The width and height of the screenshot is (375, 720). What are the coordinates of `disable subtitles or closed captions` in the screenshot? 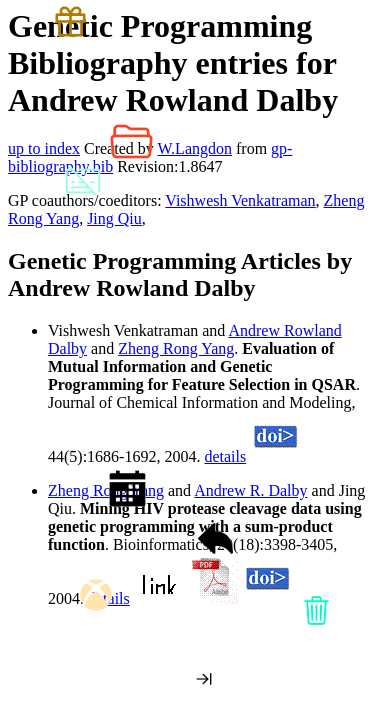 It's located at (83, 181).